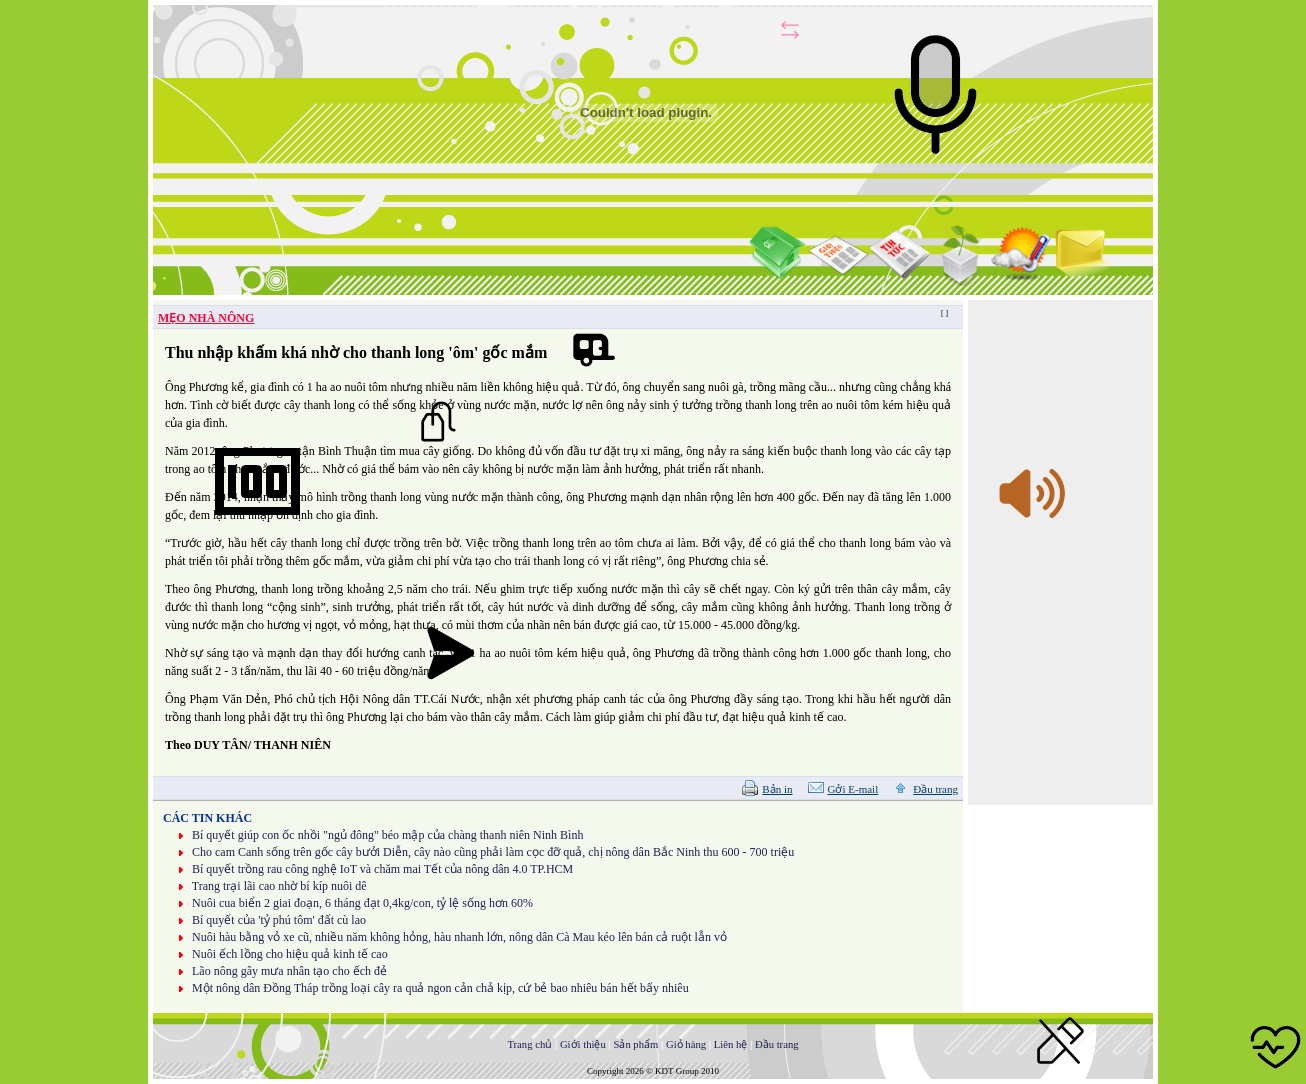 The height and width of the screenshot is (1084, 1306). Describe the element at coordinates (790, 30) in the screenshot. I see `swap or exchange items` at that location.